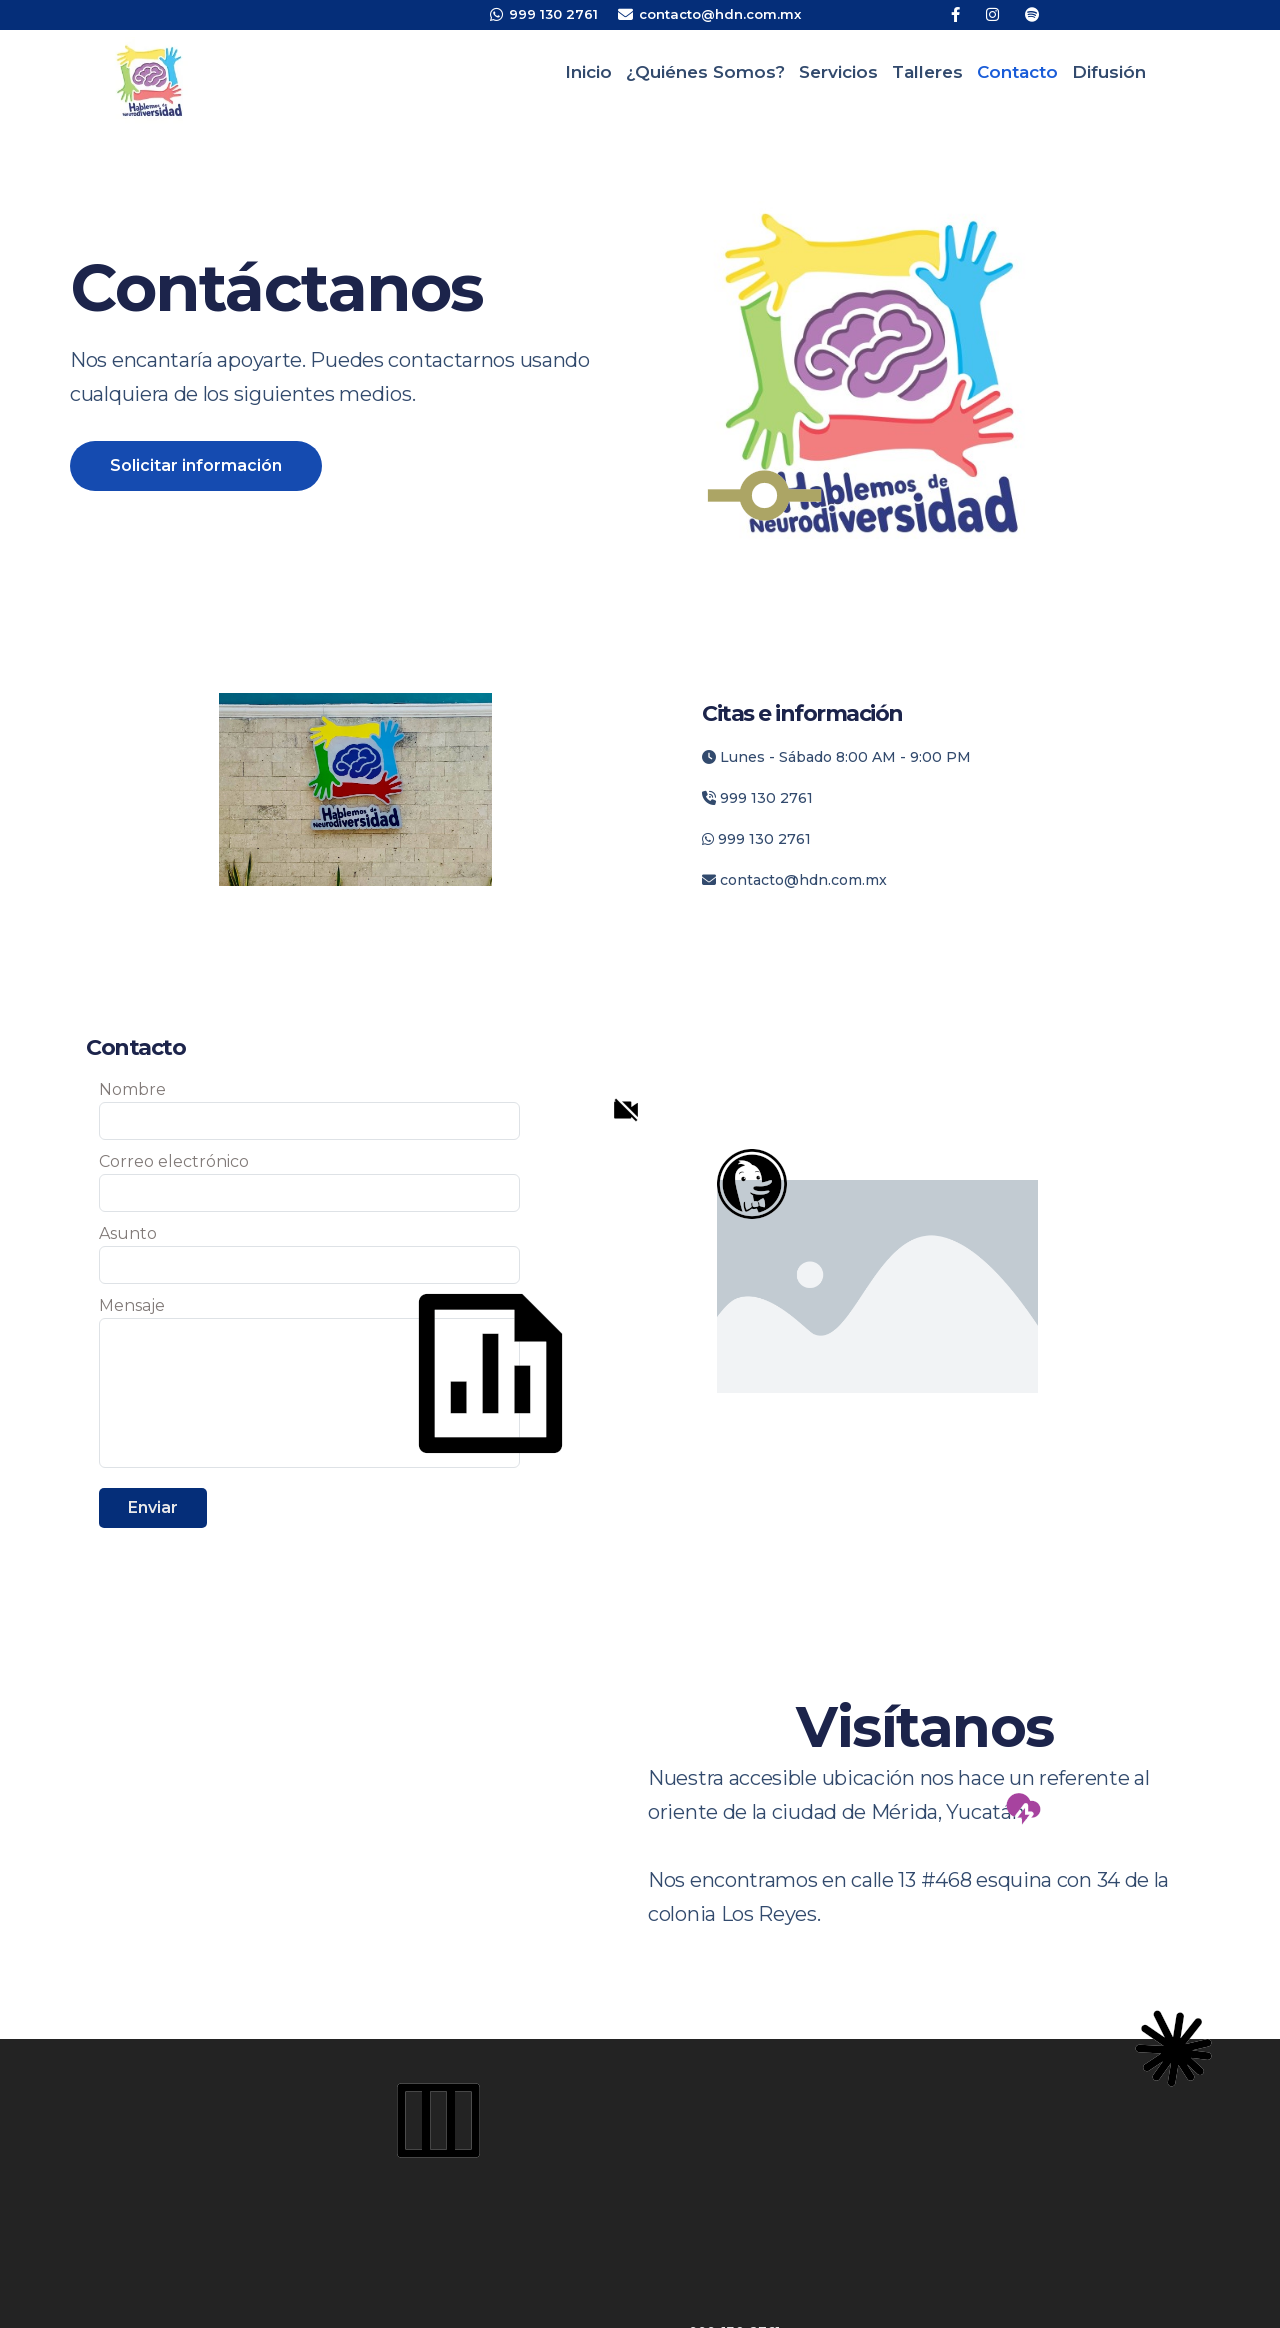 Image resolution: width=1280 pixels, height=2328 pixels. Describe the element at coordinates (490, 1373) in the screenshot. I see `view report or analytics document` at that location.